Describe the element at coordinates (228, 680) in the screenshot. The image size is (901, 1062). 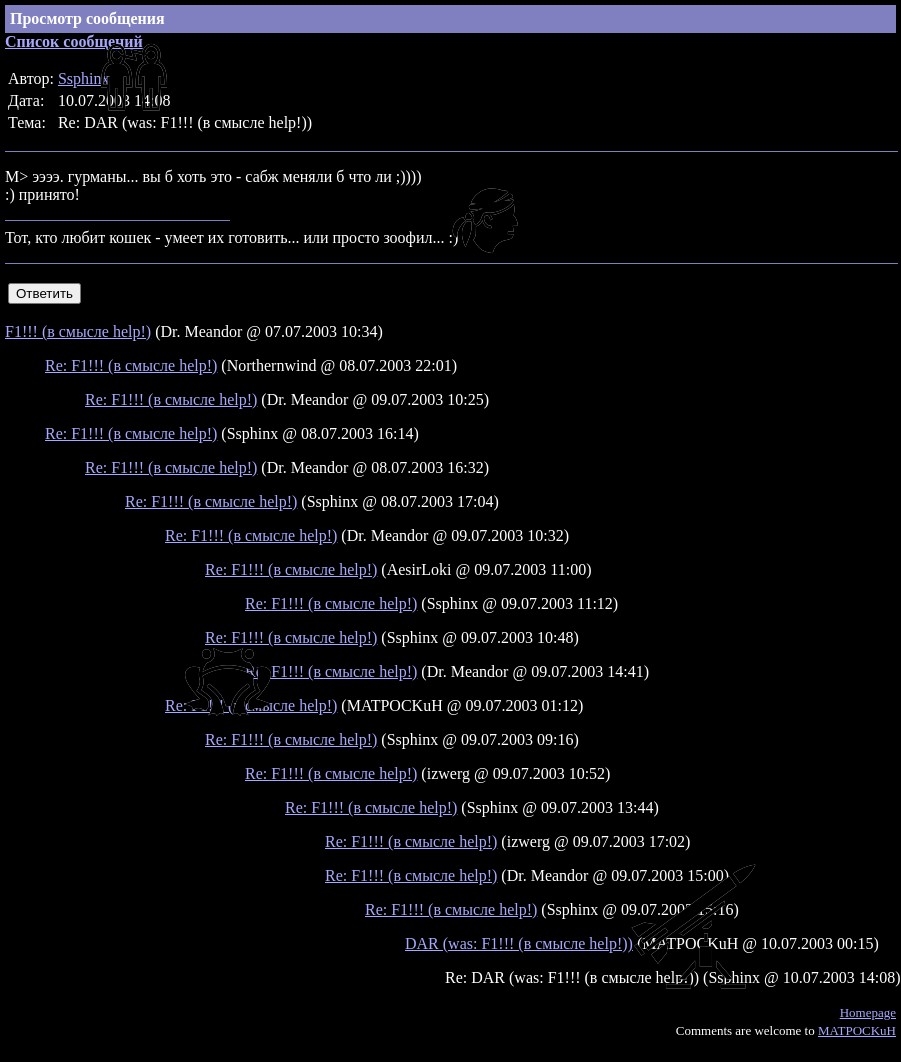
I see `represents a frog character or creature in a game` at that location.